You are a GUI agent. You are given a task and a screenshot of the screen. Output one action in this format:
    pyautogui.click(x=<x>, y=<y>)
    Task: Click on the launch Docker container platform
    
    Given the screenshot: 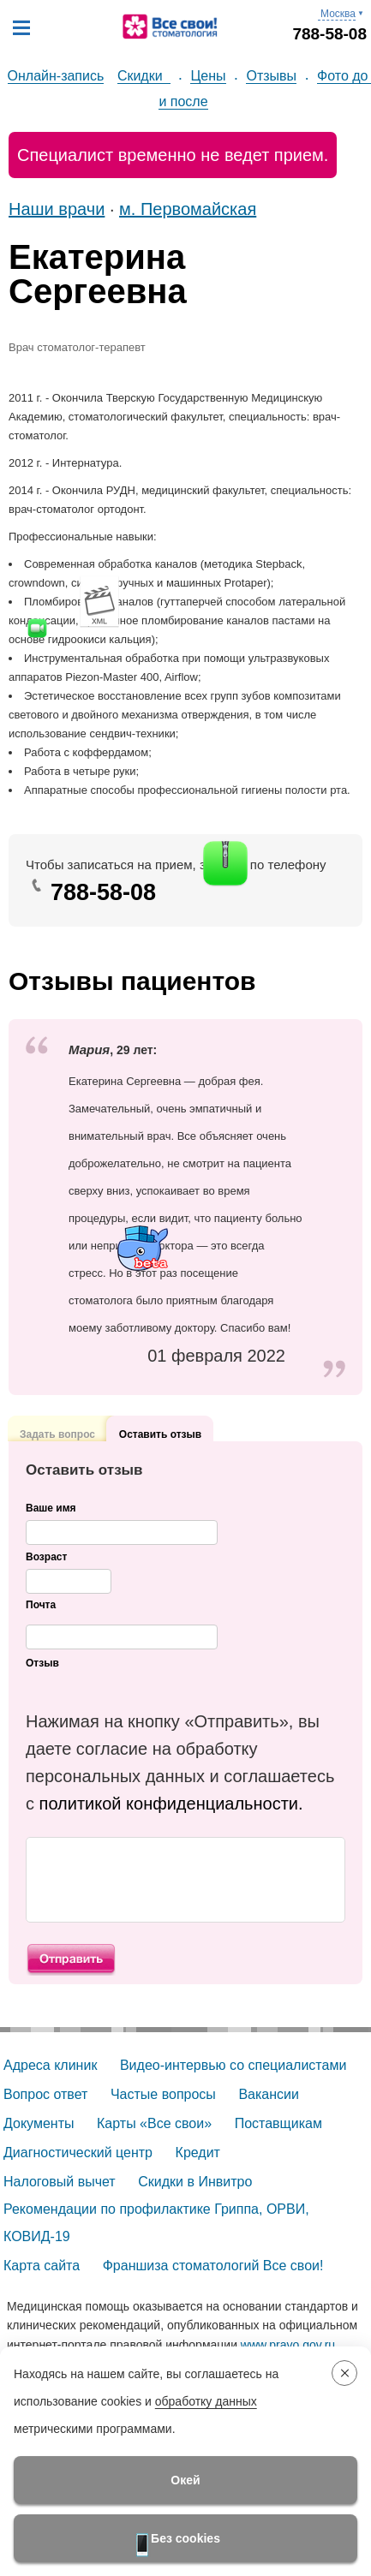 What is the action you would take?
    pyautogui.click(x=142, y=1248)
    